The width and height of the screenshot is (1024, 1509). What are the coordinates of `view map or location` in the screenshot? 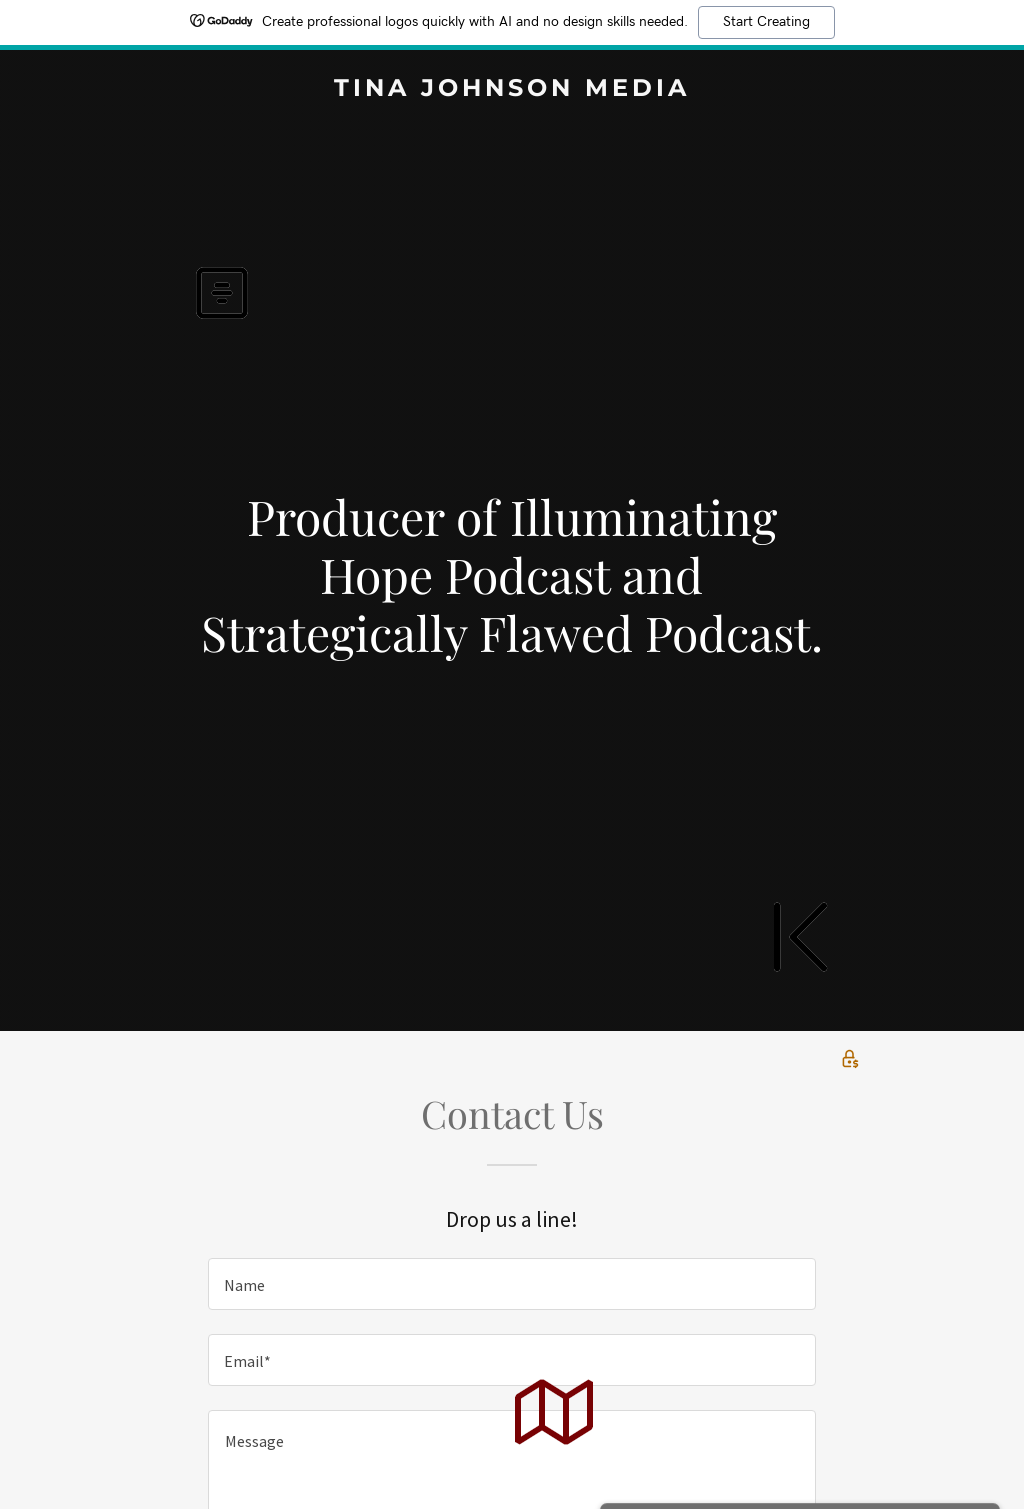 It's located at (554, 1412).